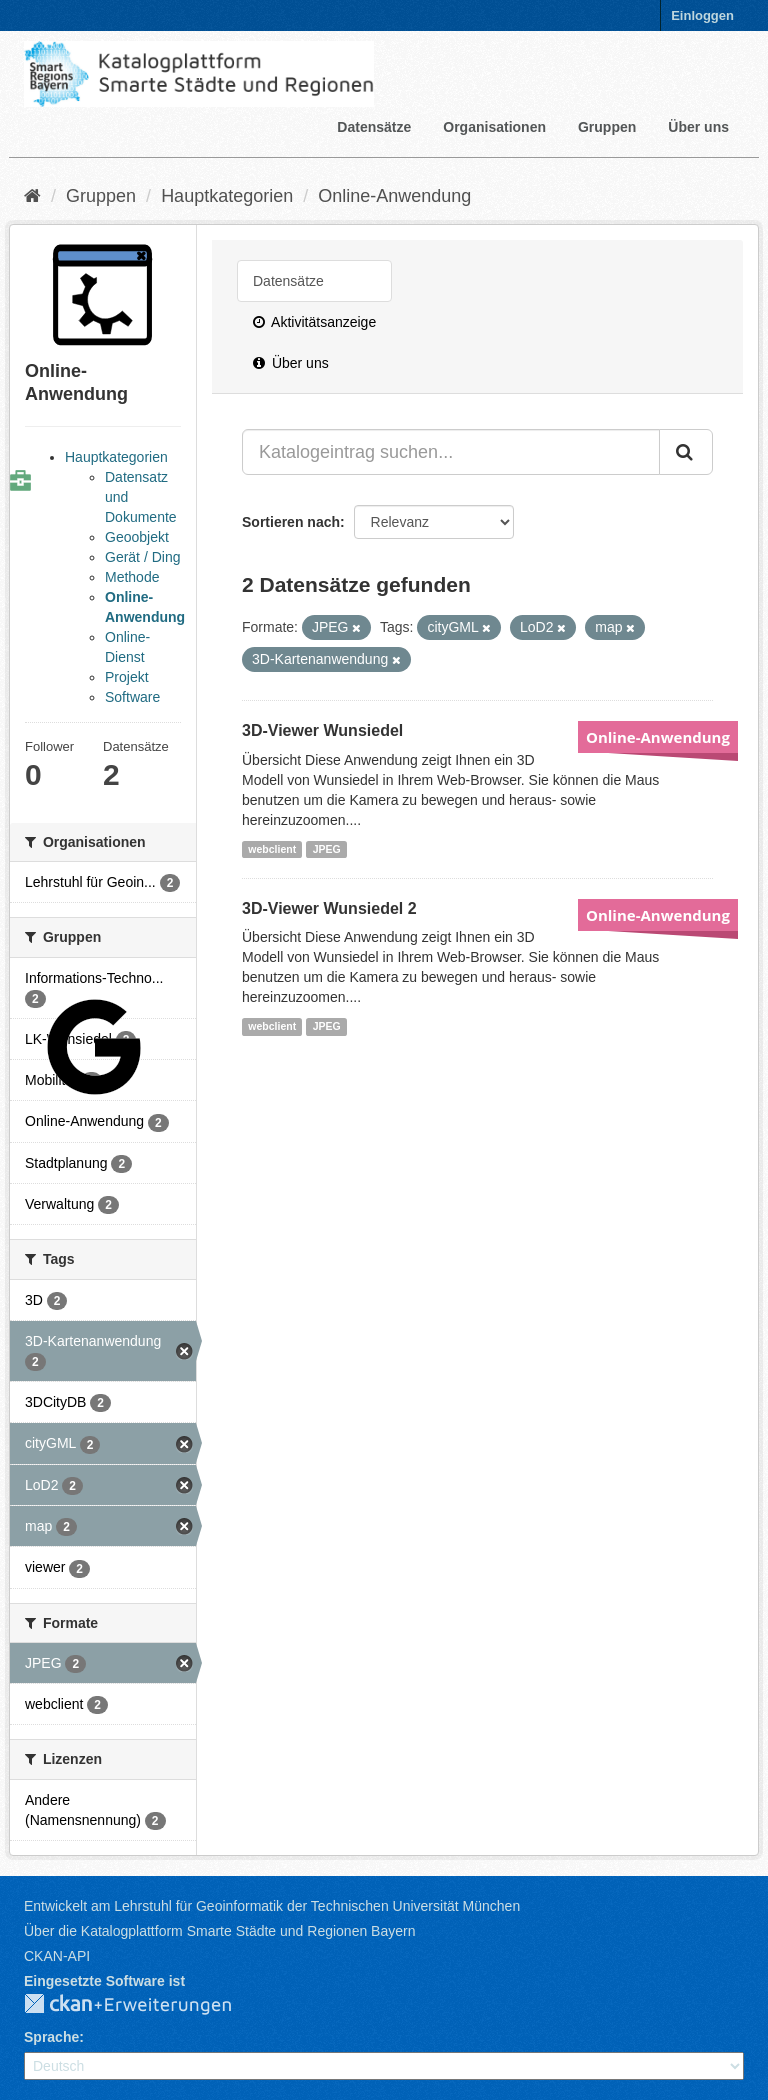 Image resolution: width=768 pixels, height=2100 pixels. What do you see at coordinates (20, 481) in the screenshot?
I see `access work or business documents` at bounding box center [20, 481].